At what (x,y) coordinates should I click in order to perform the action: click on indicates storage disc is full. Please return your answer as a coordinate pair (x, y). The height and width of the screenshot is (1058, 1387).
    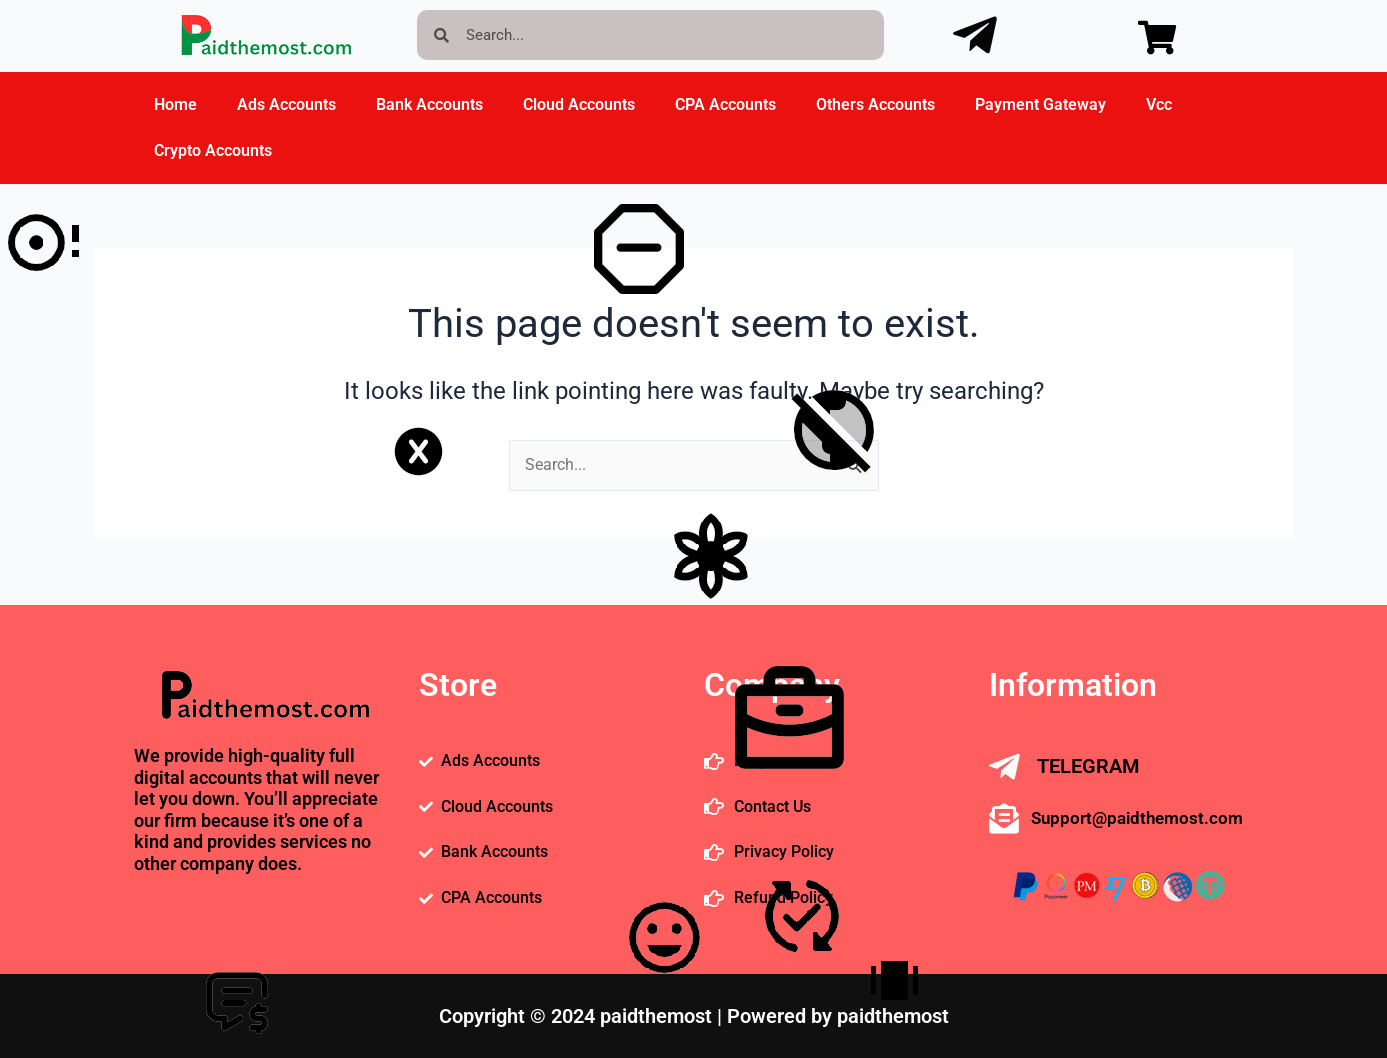
    Looking at the image, I should click on (43, 242).